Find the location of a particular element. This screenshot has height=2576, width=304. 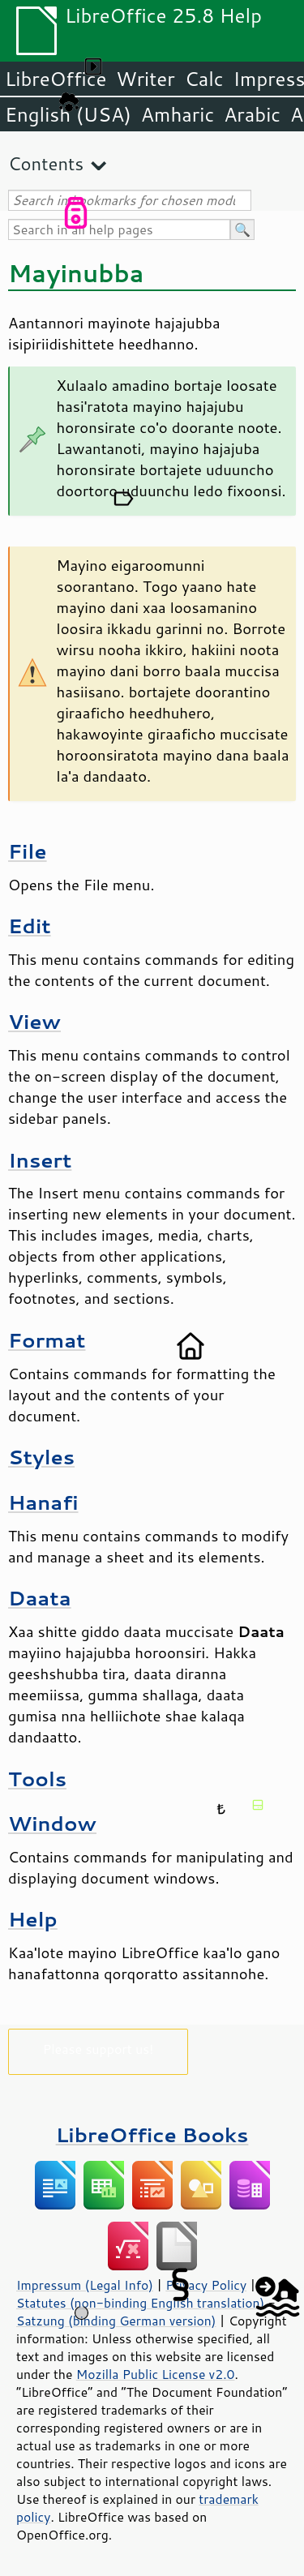

indicates price or payment in turkish lira is located at coordinates (221, 1809).